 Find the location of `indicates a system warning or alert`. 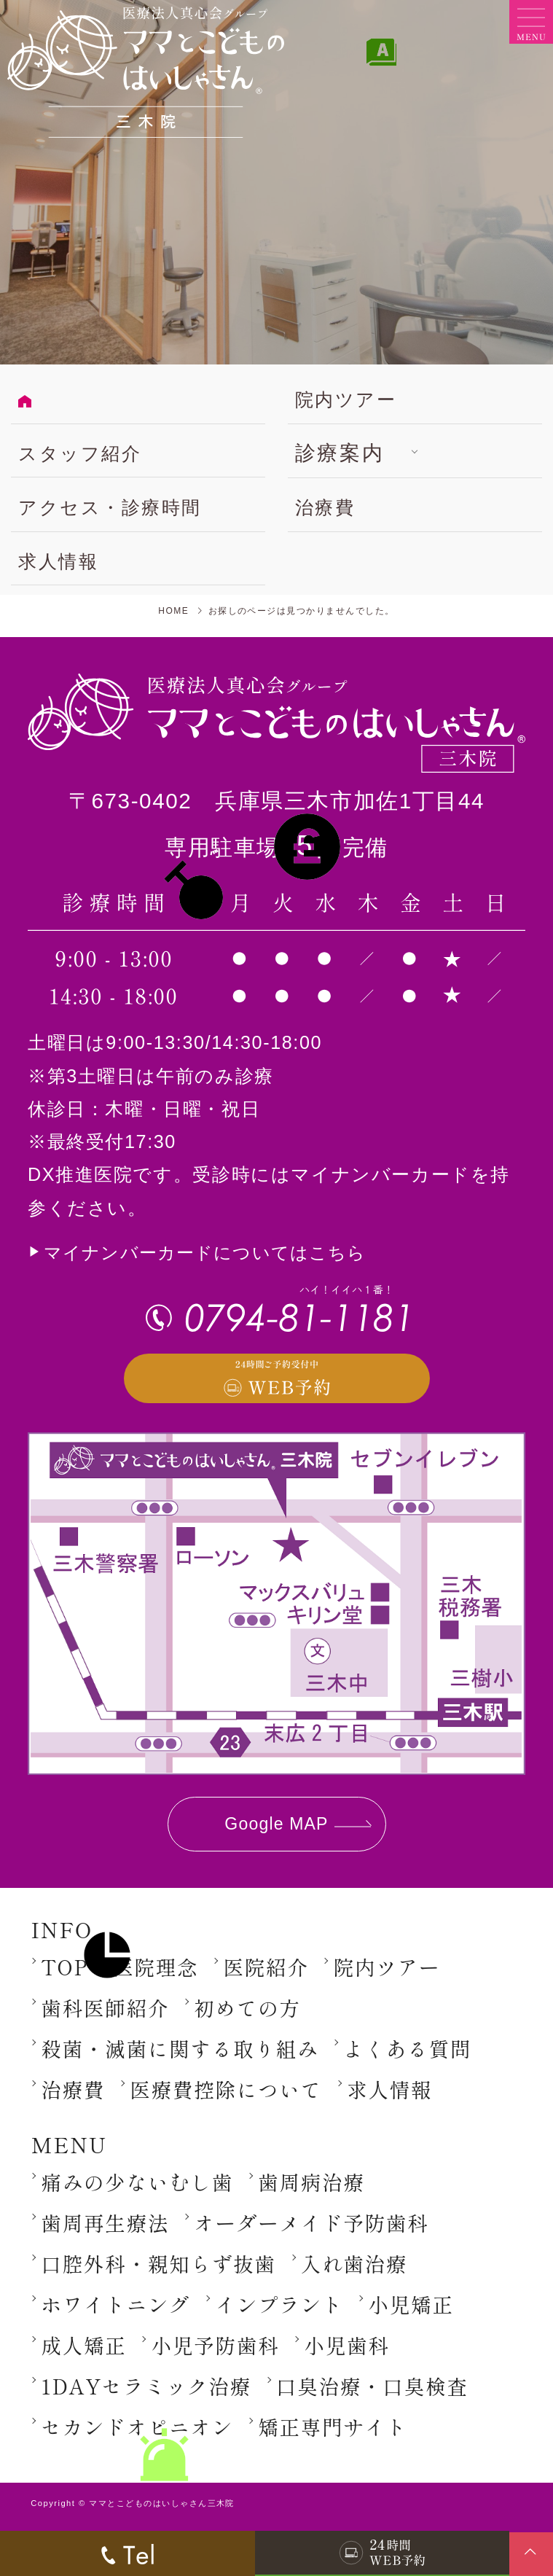

indicates a system warning or alert is located at coordinates (164, 2454).